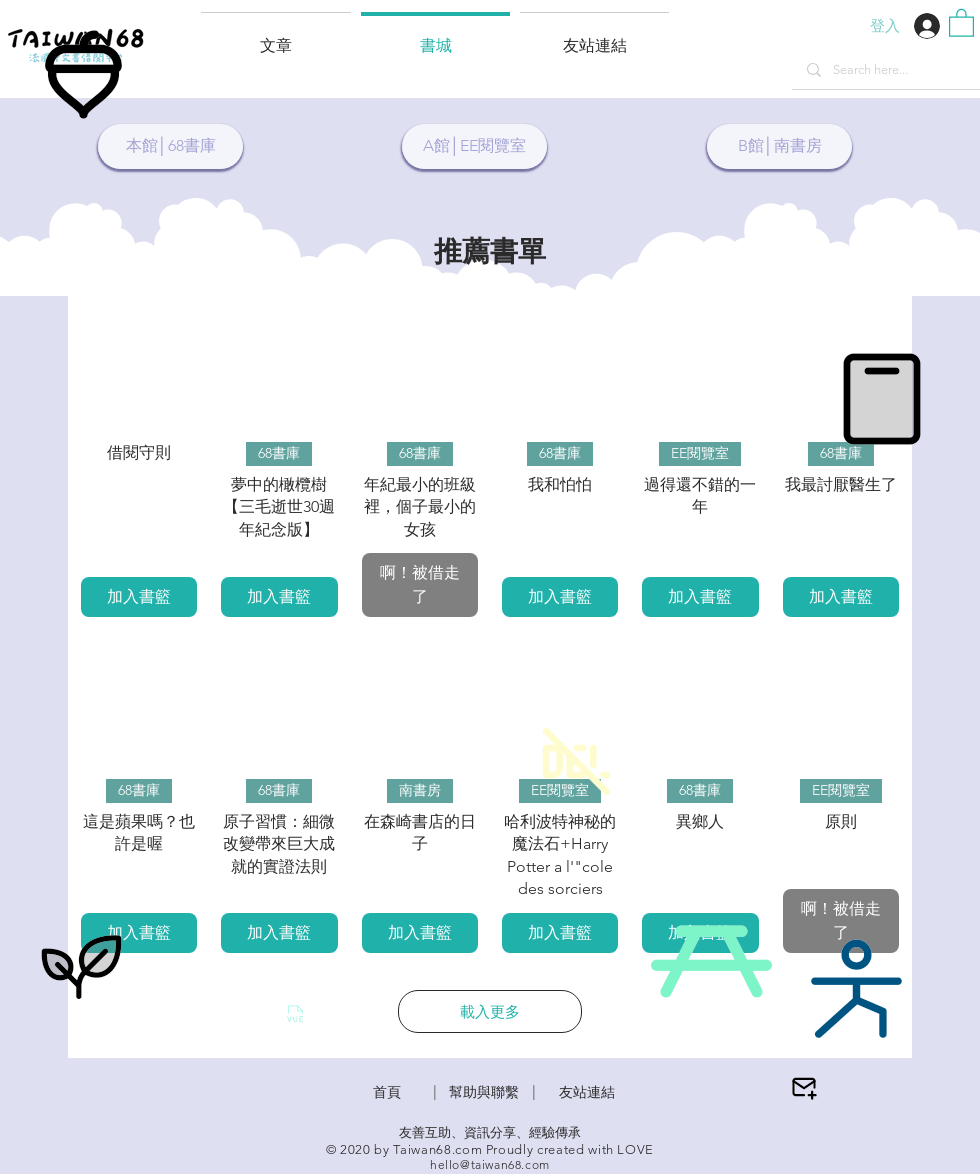  I want to click on vue.js file type indicator, so click(295, 1014).